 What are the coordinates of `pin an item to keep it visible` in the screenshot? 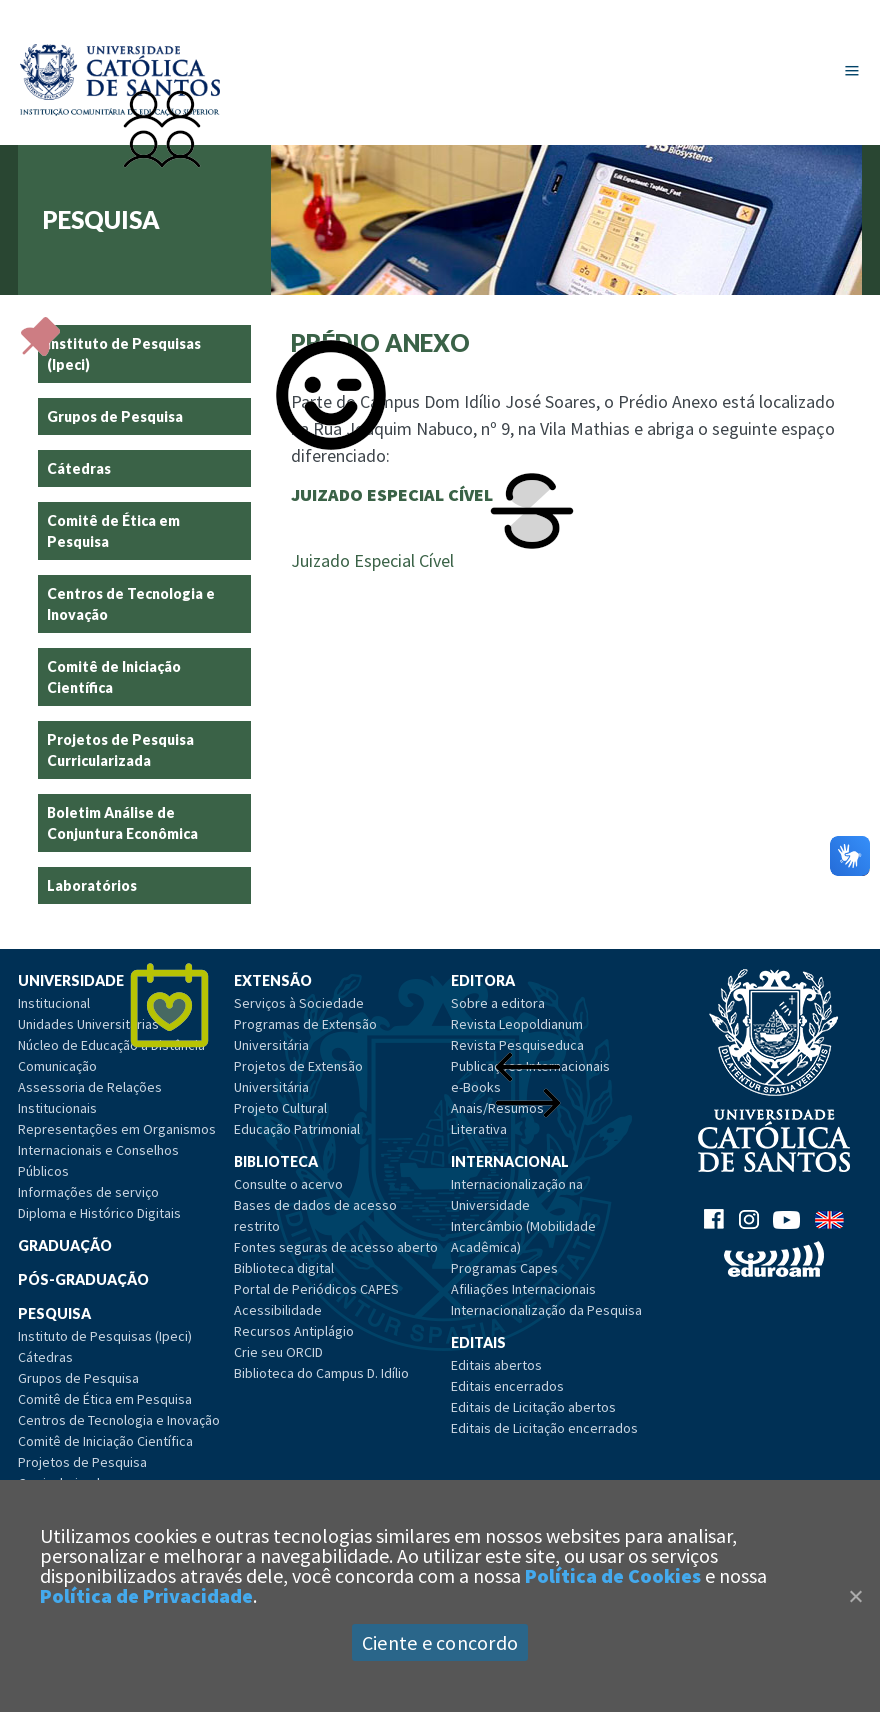 It's located at (39, 338).